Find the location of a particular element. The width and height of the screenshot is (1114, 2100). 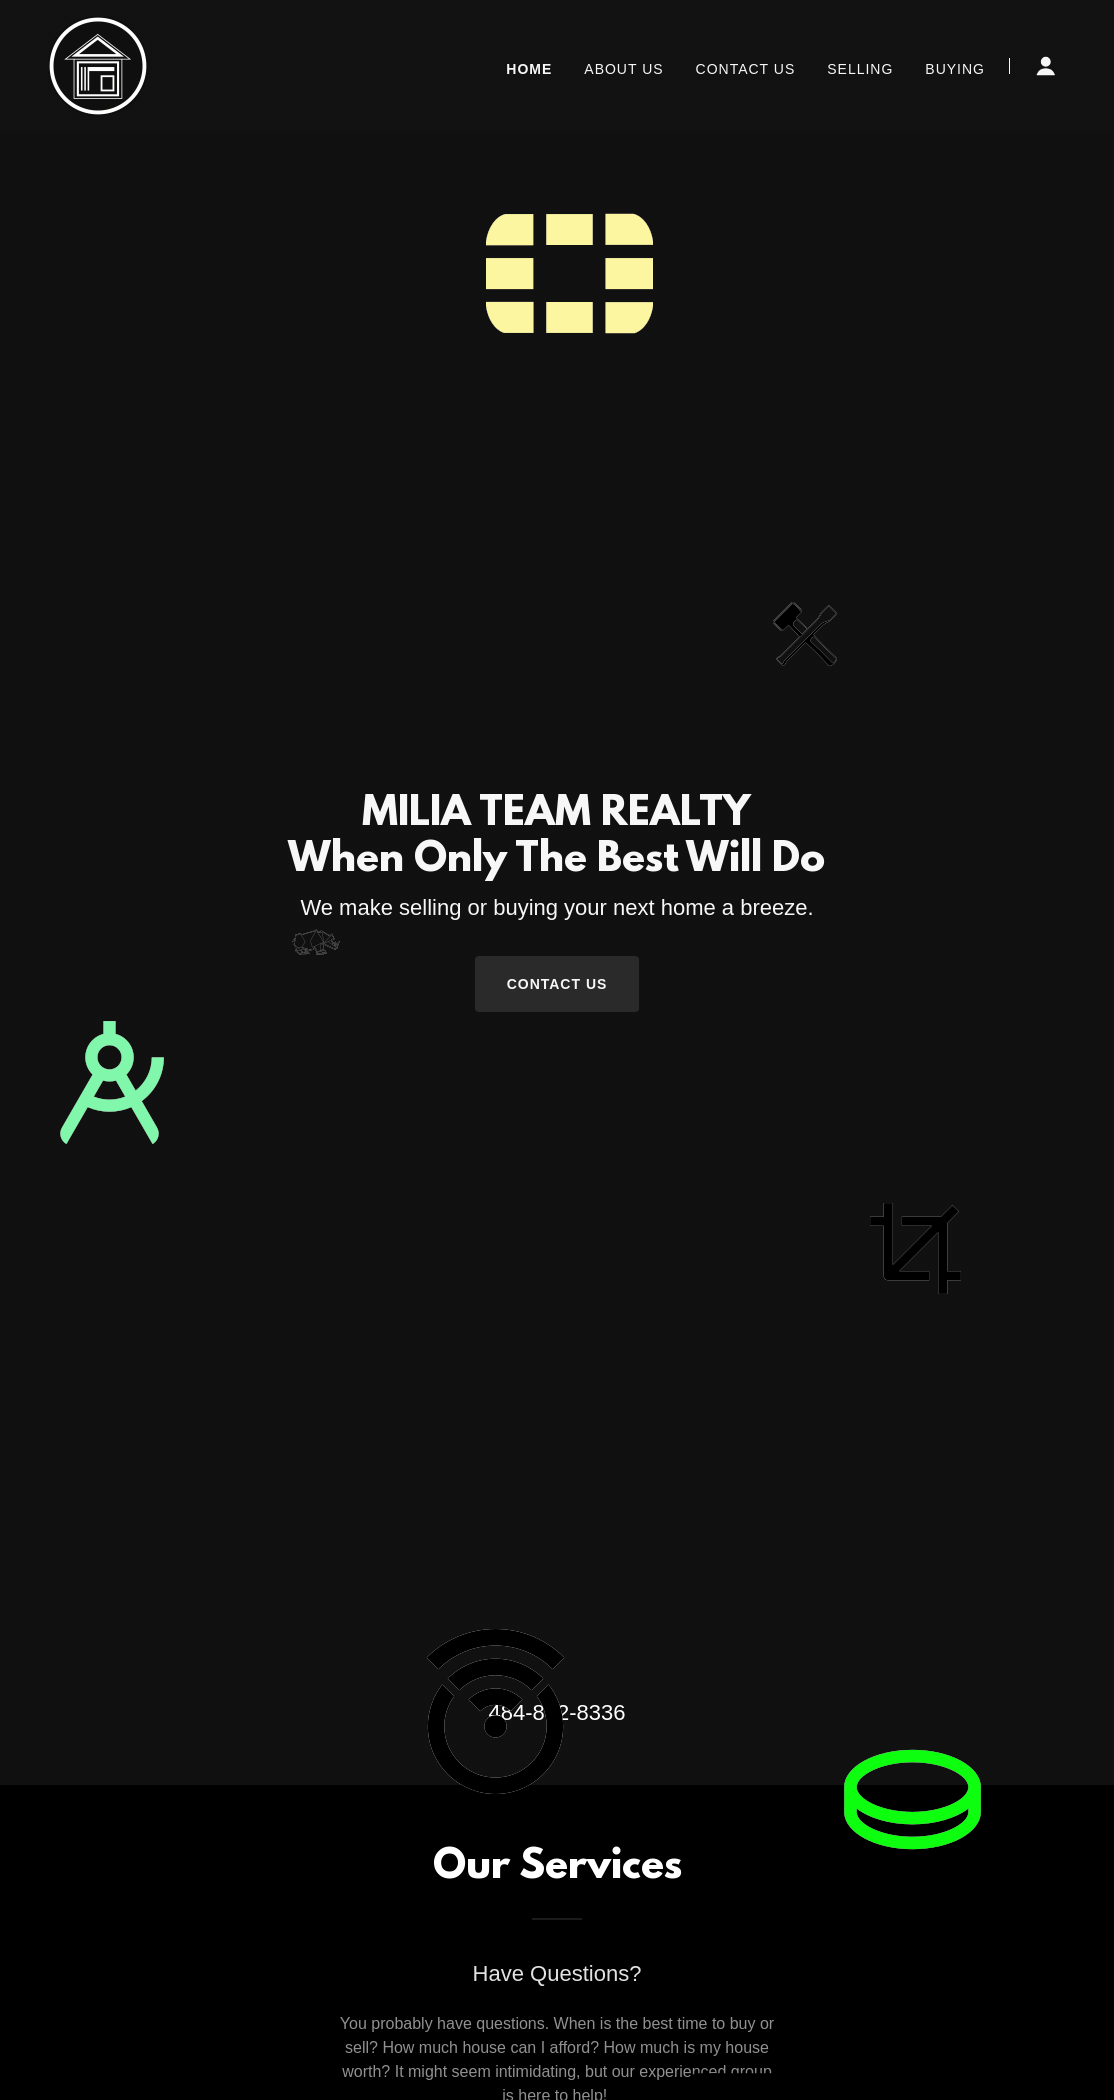

crop an image or photo is located at coordinates (915, 1248).